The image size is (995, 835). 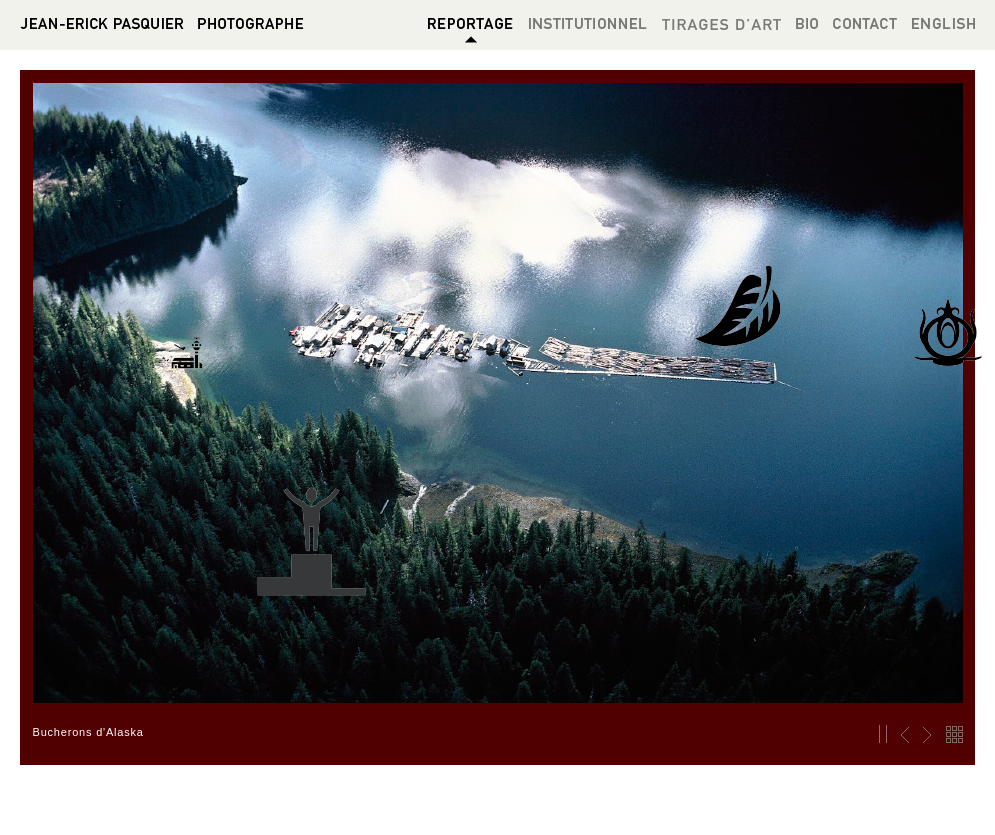 I want to click on access airport or flight management features, so click(x=187, y=353).